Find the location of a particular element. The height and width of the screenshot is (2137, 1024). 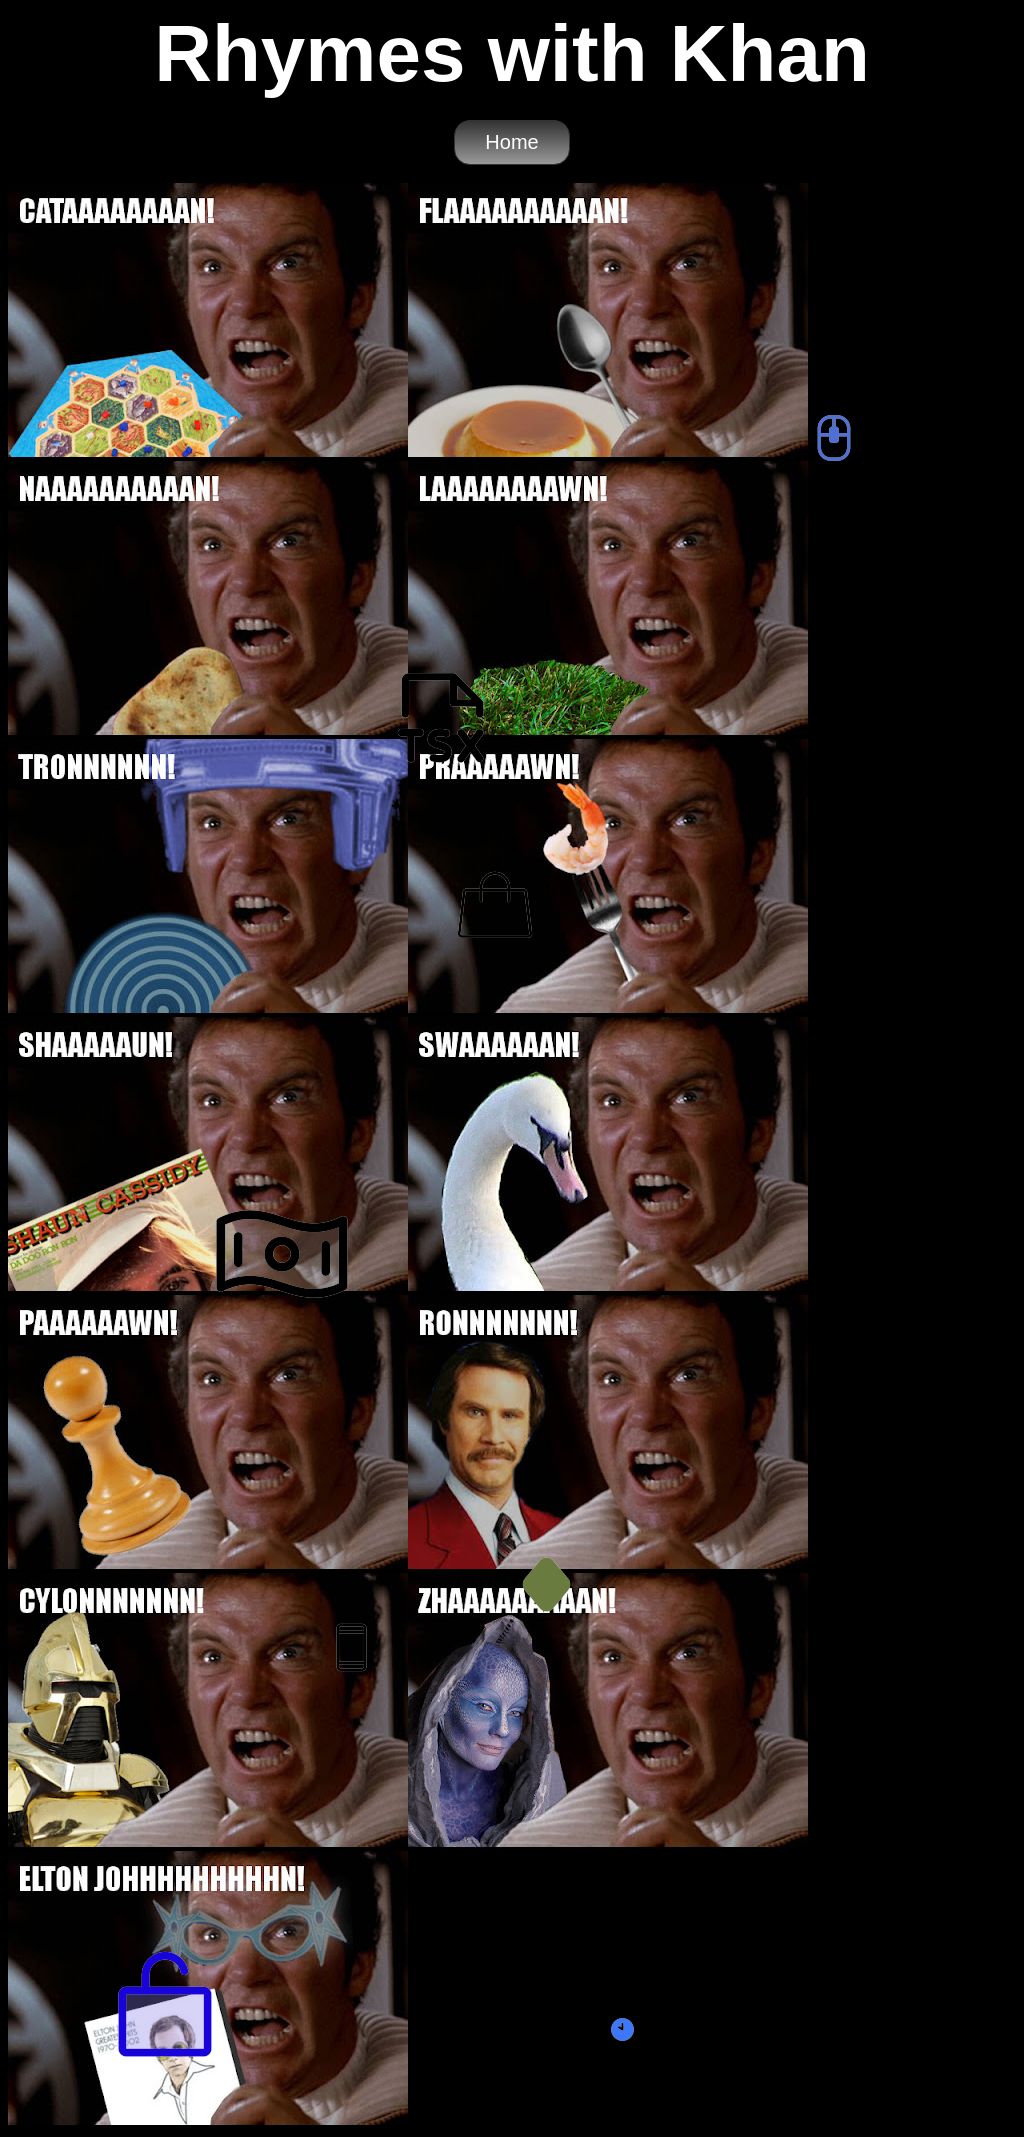

indicates the current time is 10 o'clock is located at coordinates (622, 2029).